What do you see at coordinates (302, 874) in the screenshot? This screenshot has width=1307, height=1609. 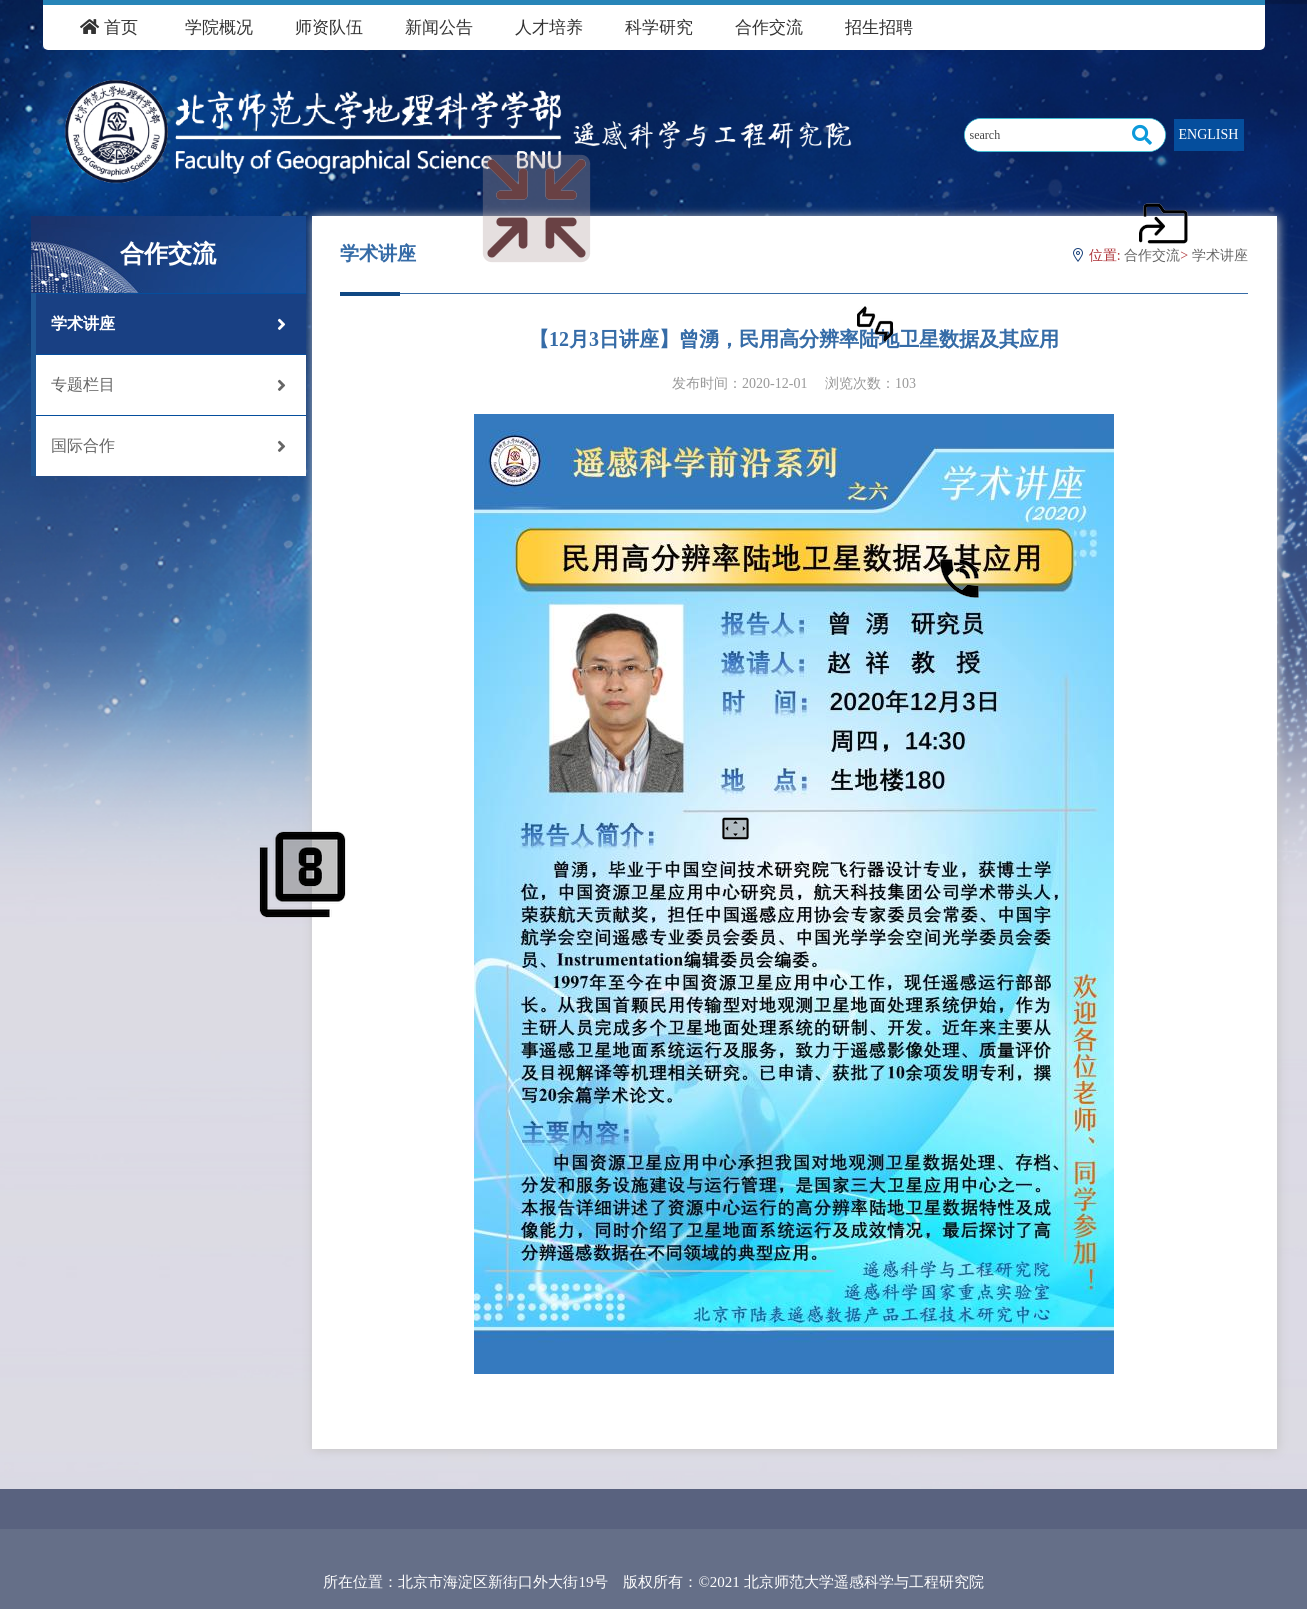 I see `view photo filter number 8` at bounding box center [302, 874].